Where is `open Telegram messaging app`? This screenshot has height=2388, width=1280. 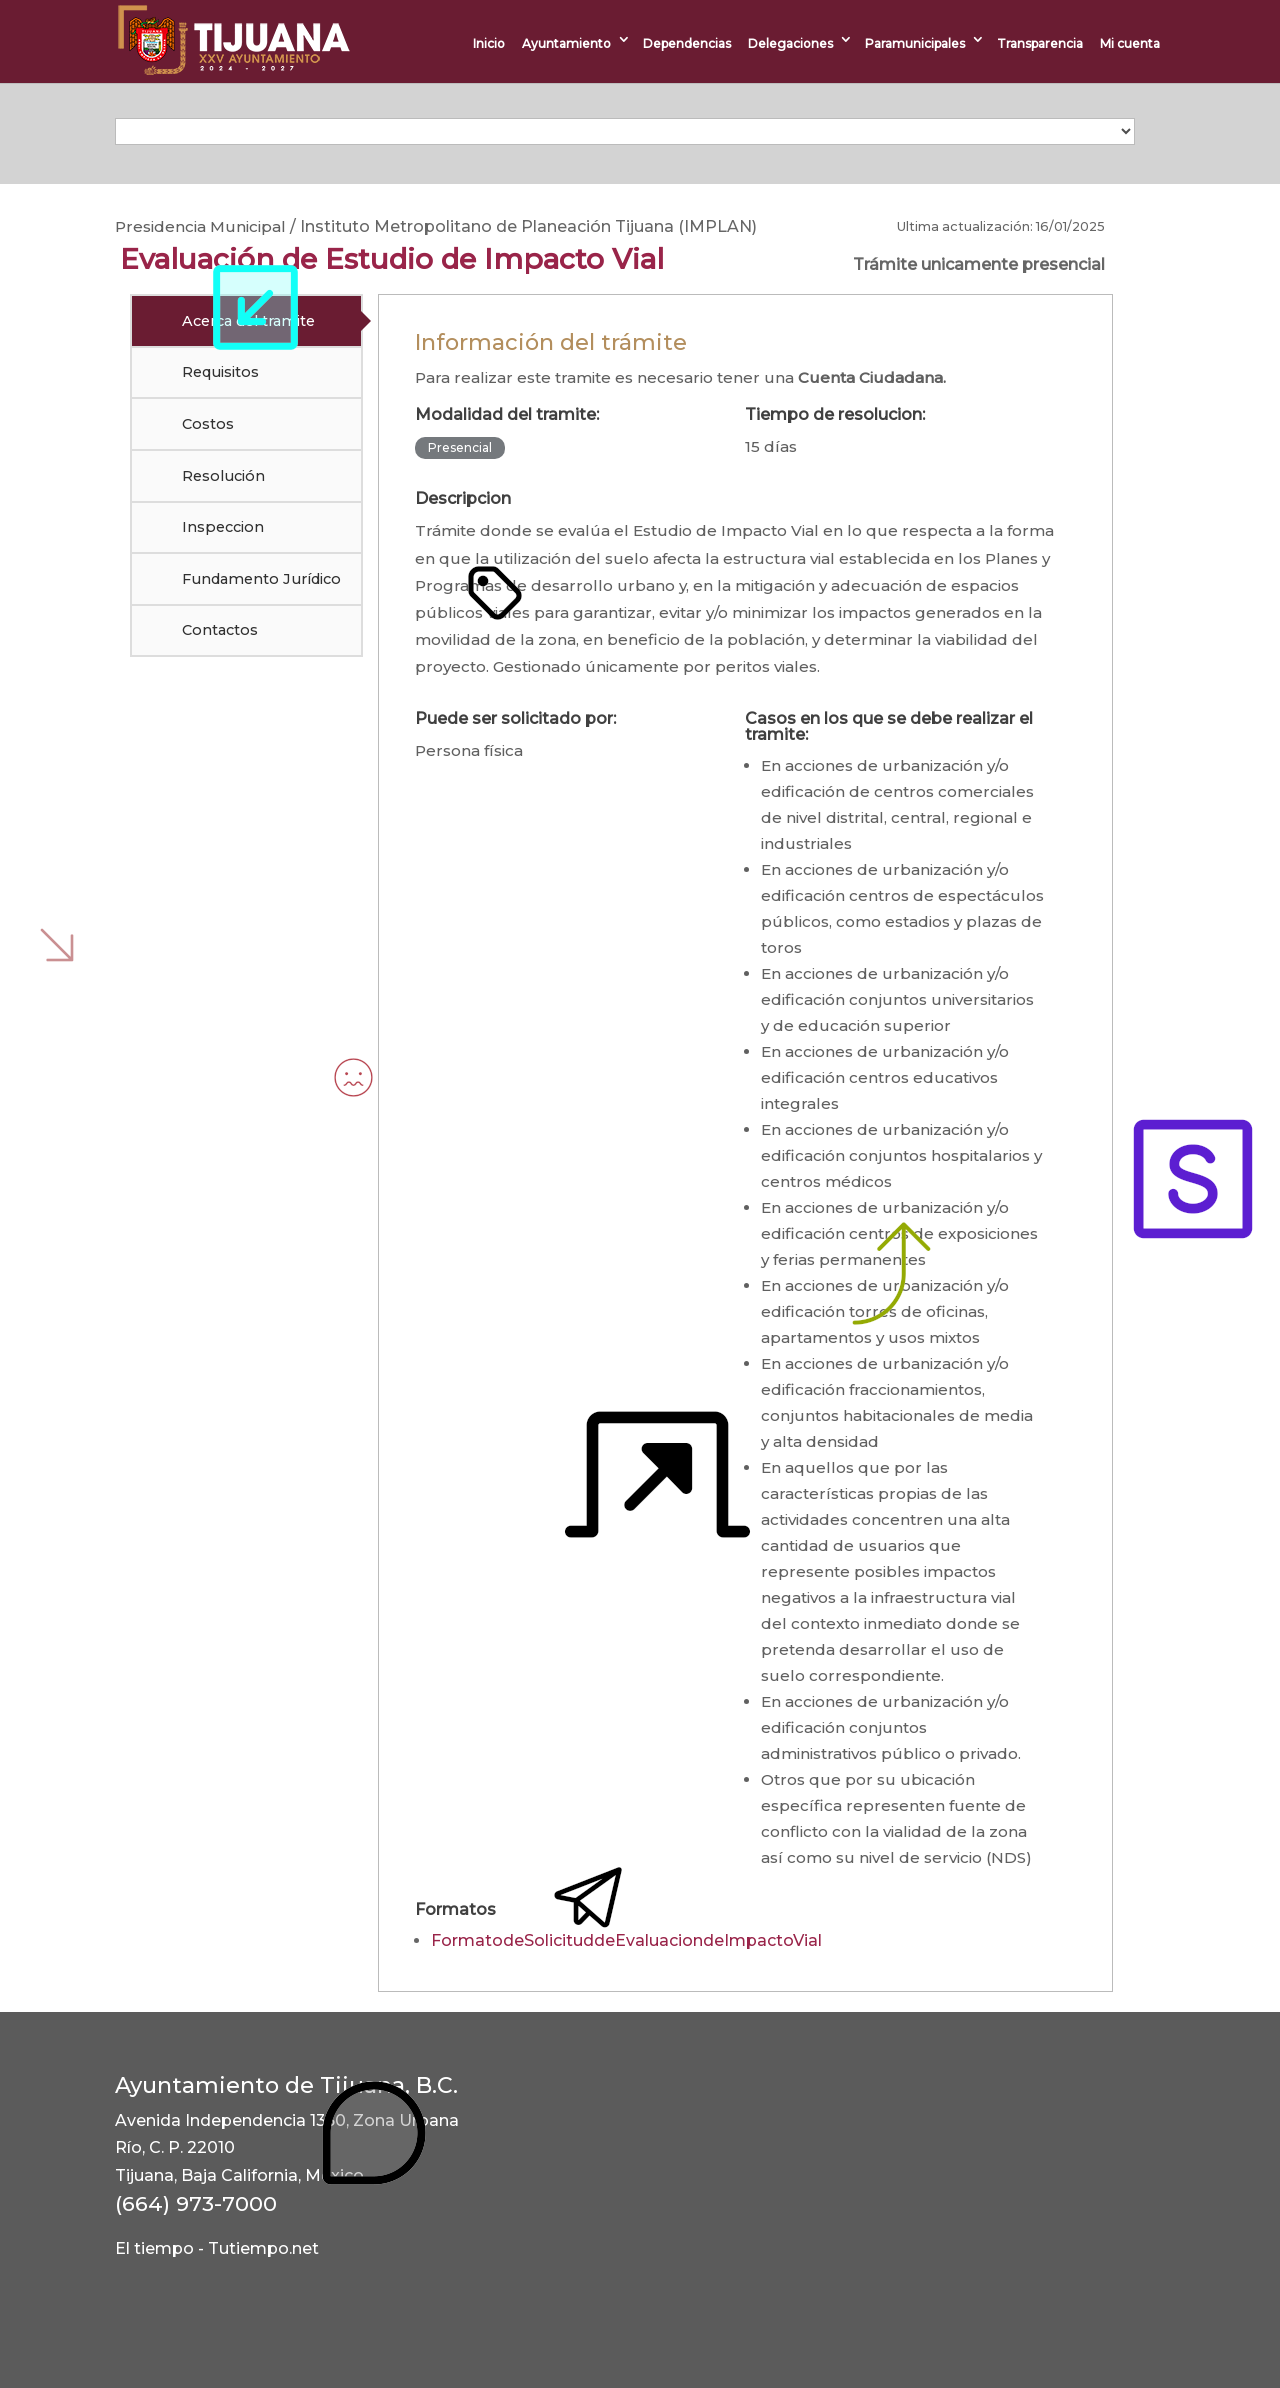 open Telegram messaging app is located at coordinates (590, 1898).